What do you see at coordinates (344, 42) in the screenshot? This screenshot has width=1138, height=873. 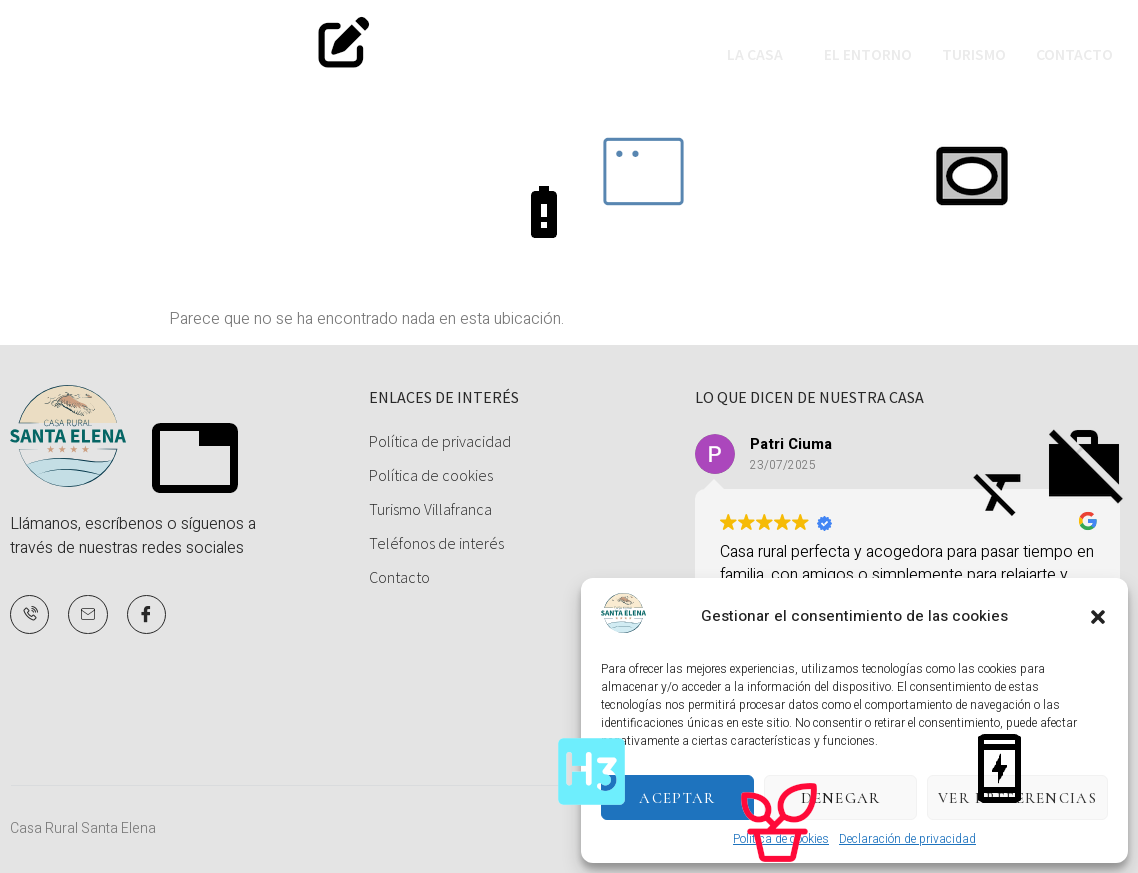 I see `edit or modify content` at bounding box center [344, 42].